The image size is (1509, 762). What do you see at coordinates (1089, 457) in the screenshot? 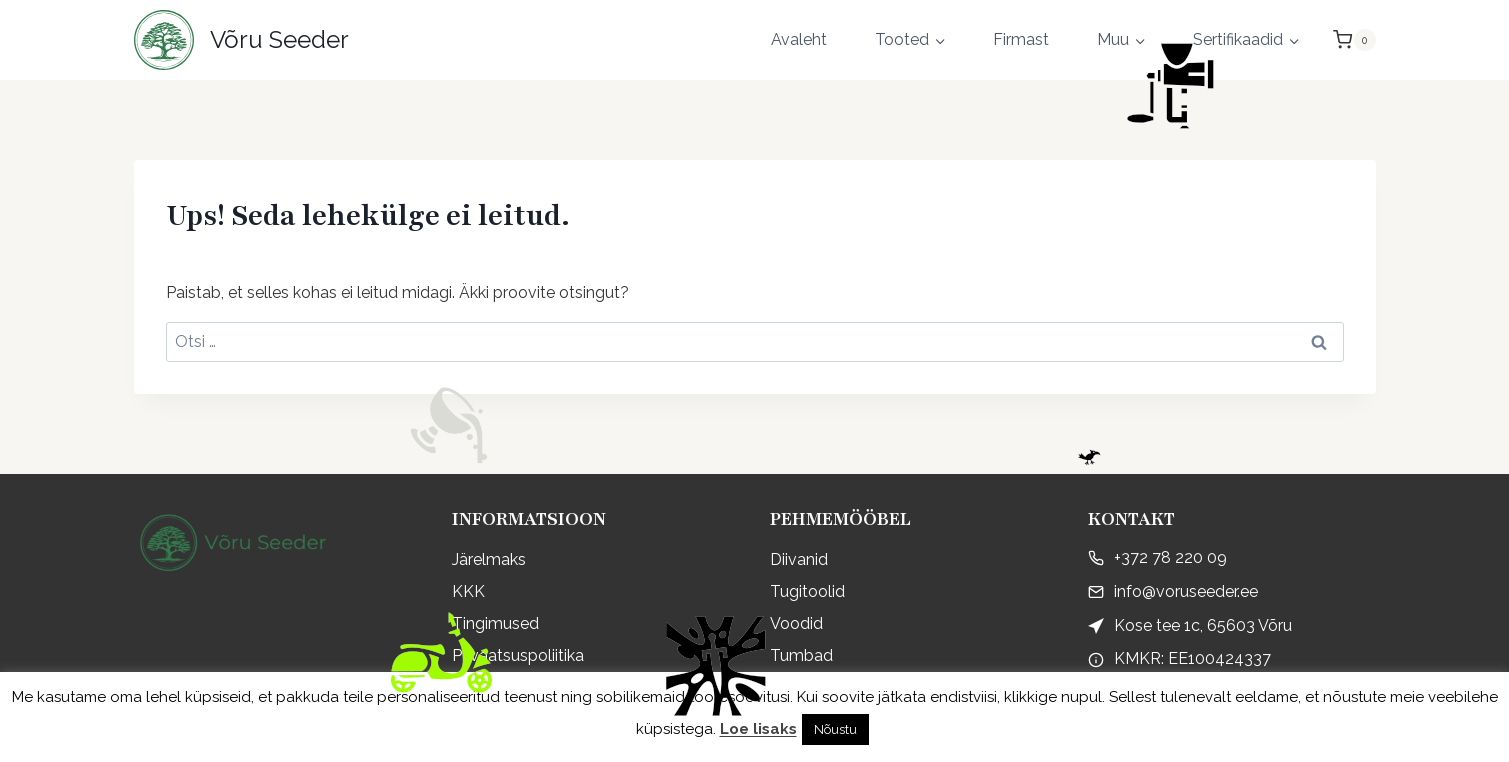
I see `sparrow character or bird companion in a game` at bounding box center [1089, 457].